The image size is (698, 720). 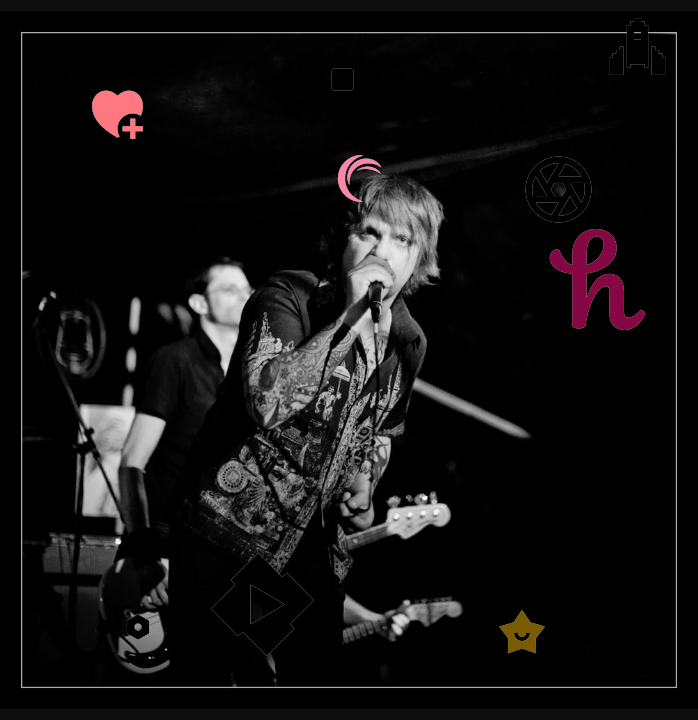 I want to click on open camera or take a photo, so click(x=558, y=189).